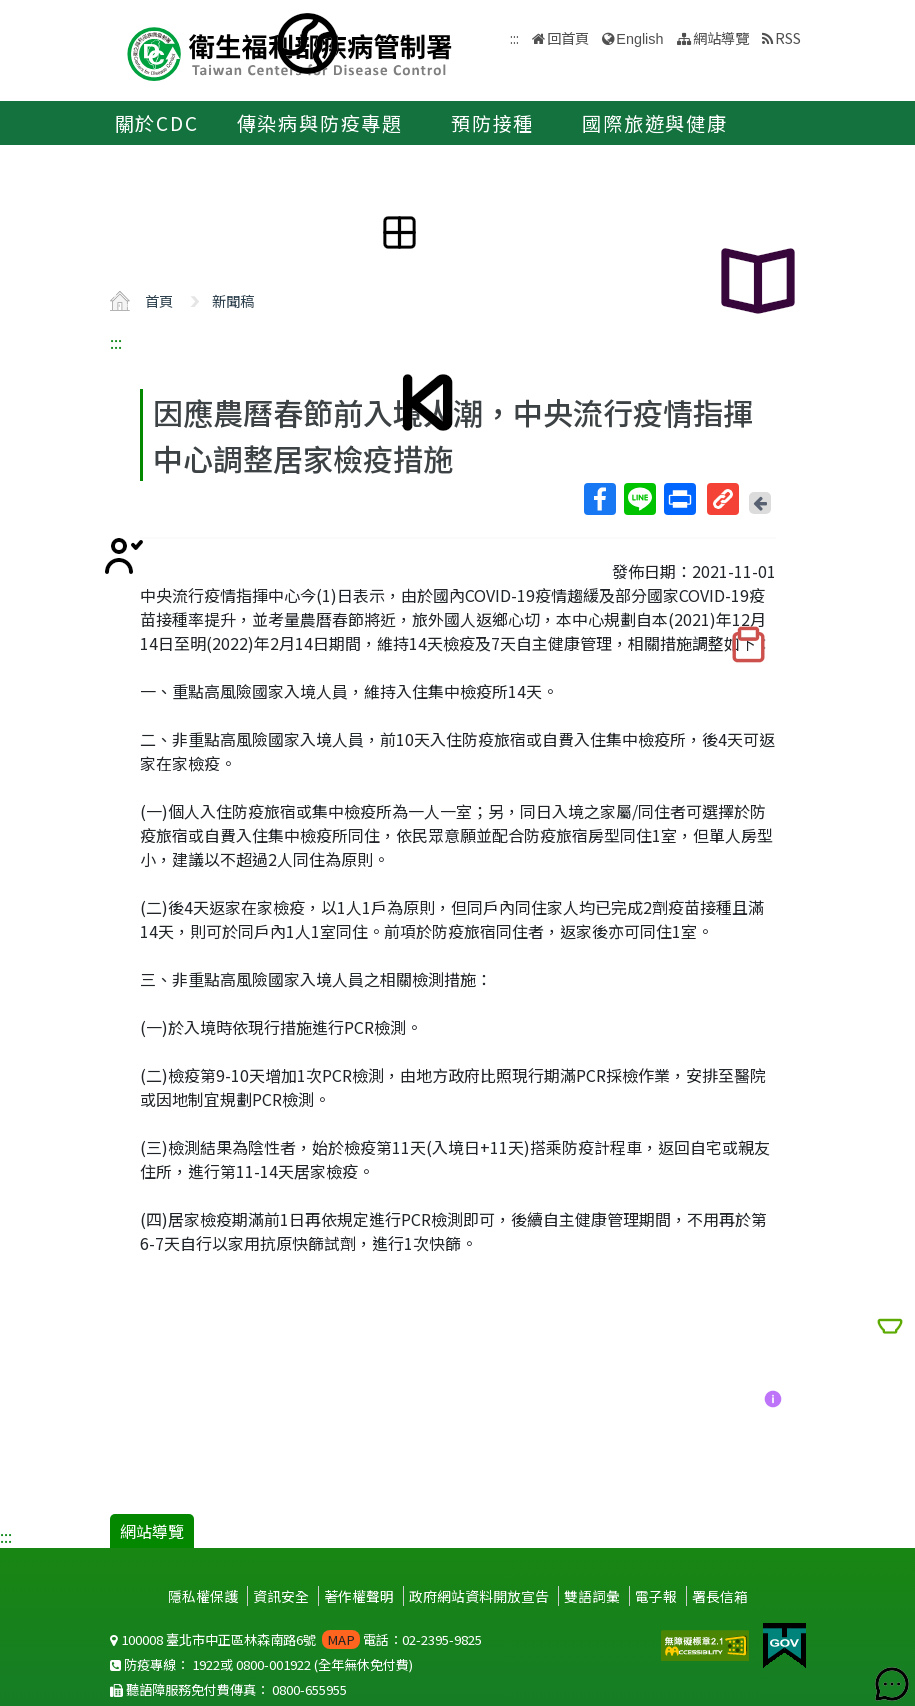 The image size is (915, 1706). I want to click on skip to previous track, so click(426, 402).